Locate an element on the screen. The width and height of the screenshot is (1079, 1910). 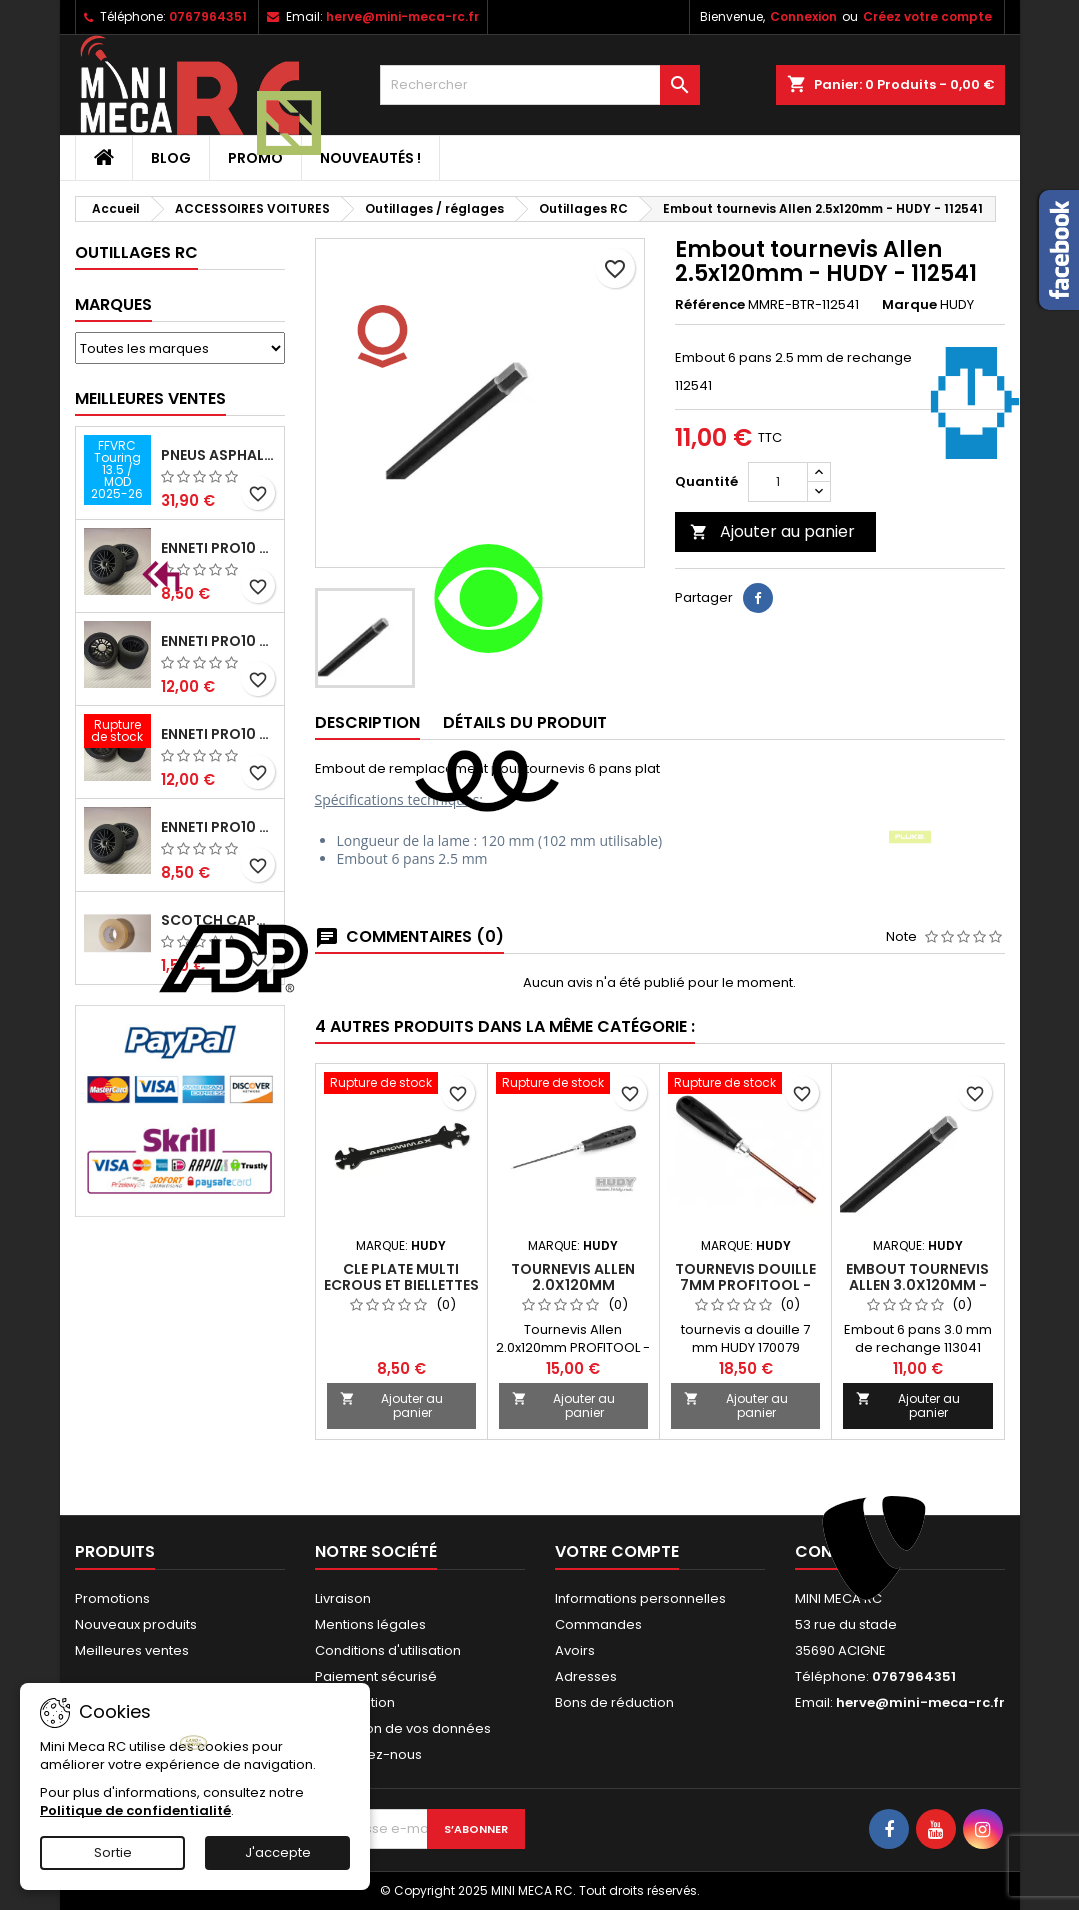
CBS network logo is located at coordinates (488, 598).